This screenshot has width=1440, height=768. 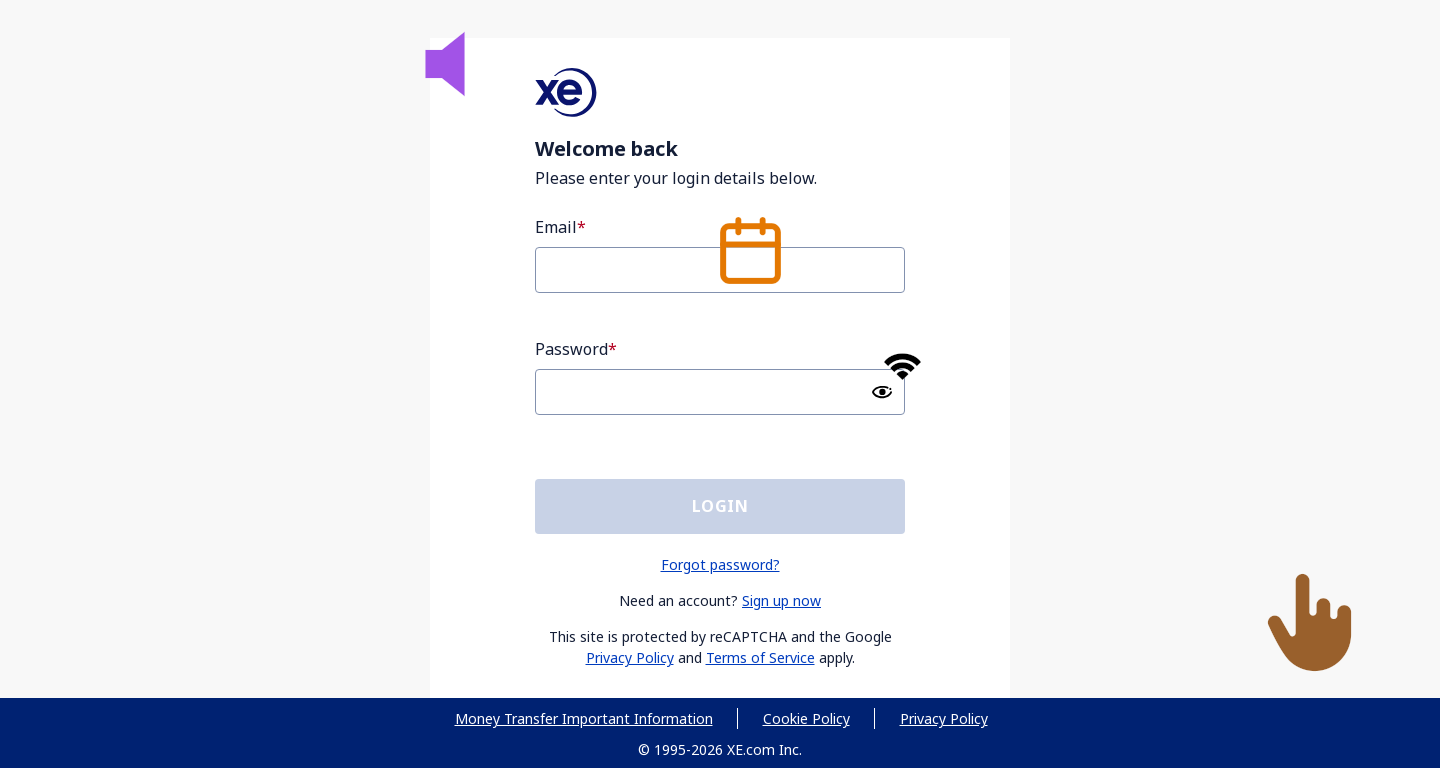 What do you see at coordinates (750, 250) in the screenshot?
I see `view or open calendar` at bounding box center [750, 250].